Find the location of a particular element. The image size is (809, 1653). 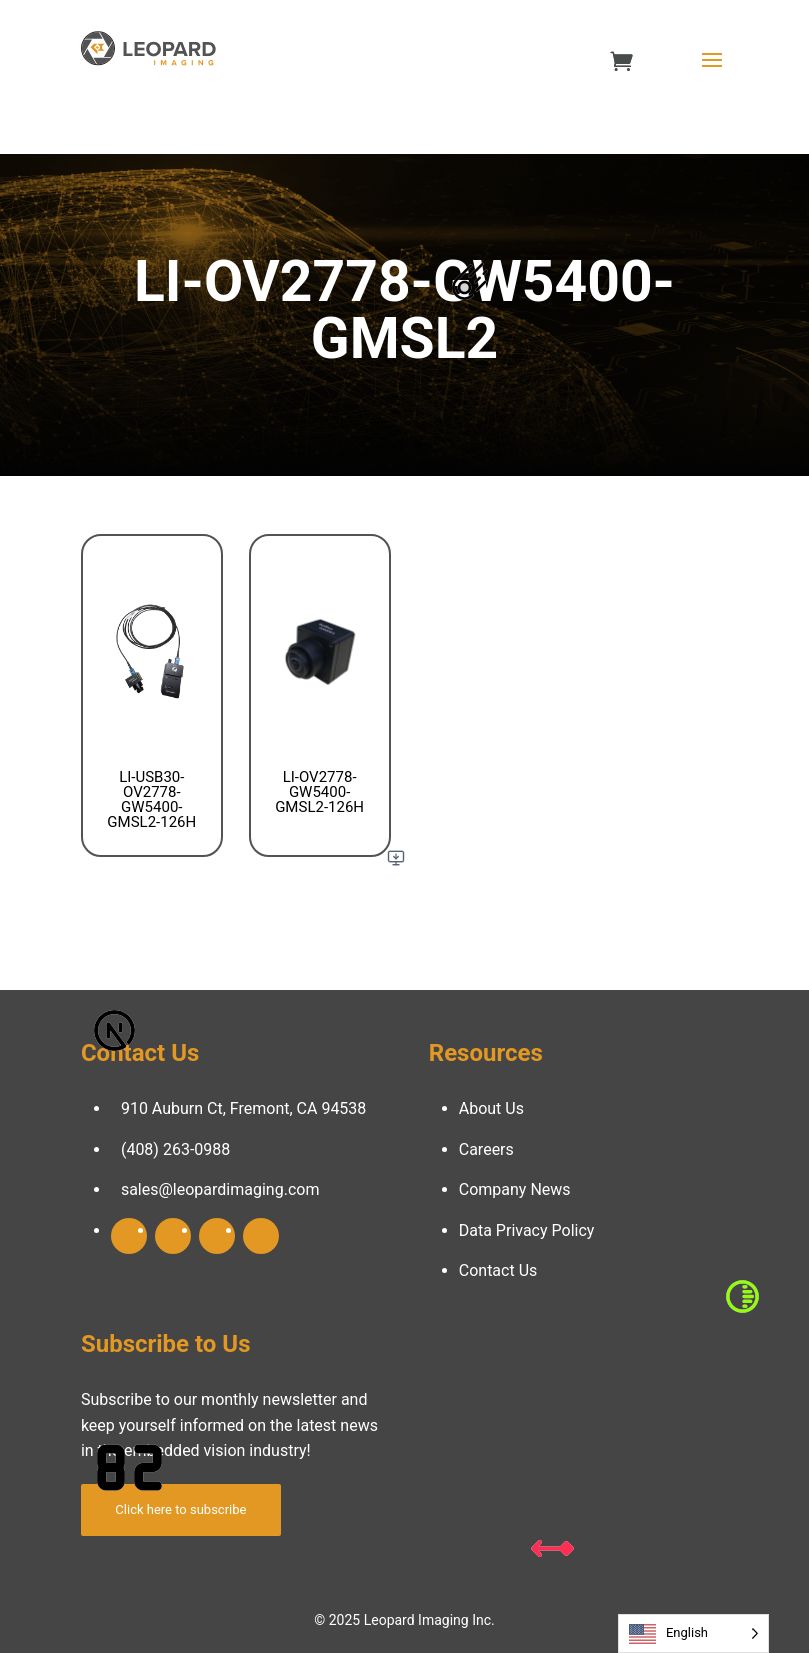

Next.js framework logo is located at coordinates (114, 1030).